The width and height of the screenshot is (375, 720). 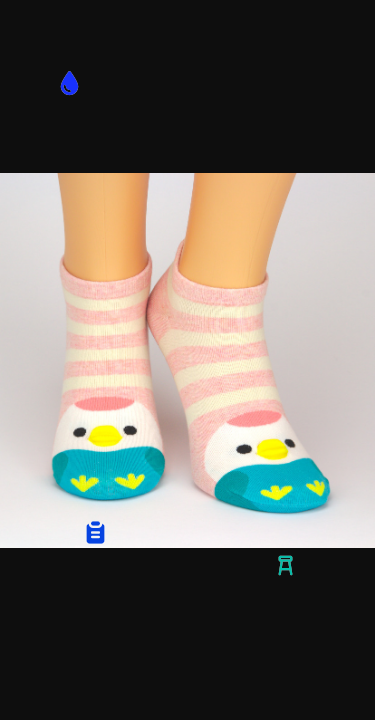 I want to click on browse furniture or seating options, so click(x=285, y=565).